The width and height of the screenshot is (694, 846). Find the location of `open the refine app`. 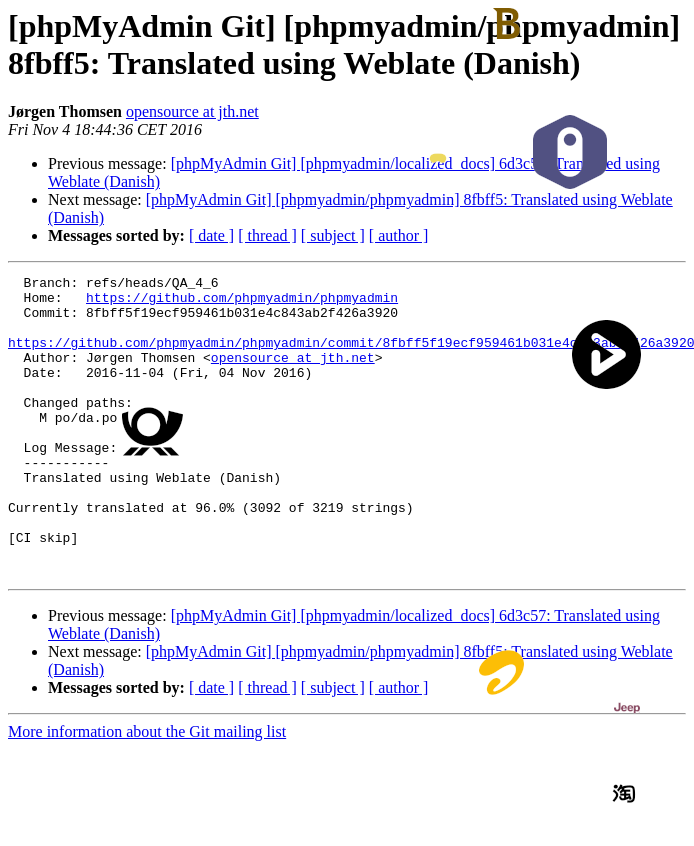

open the refine app is located at coordinates (570, 152).